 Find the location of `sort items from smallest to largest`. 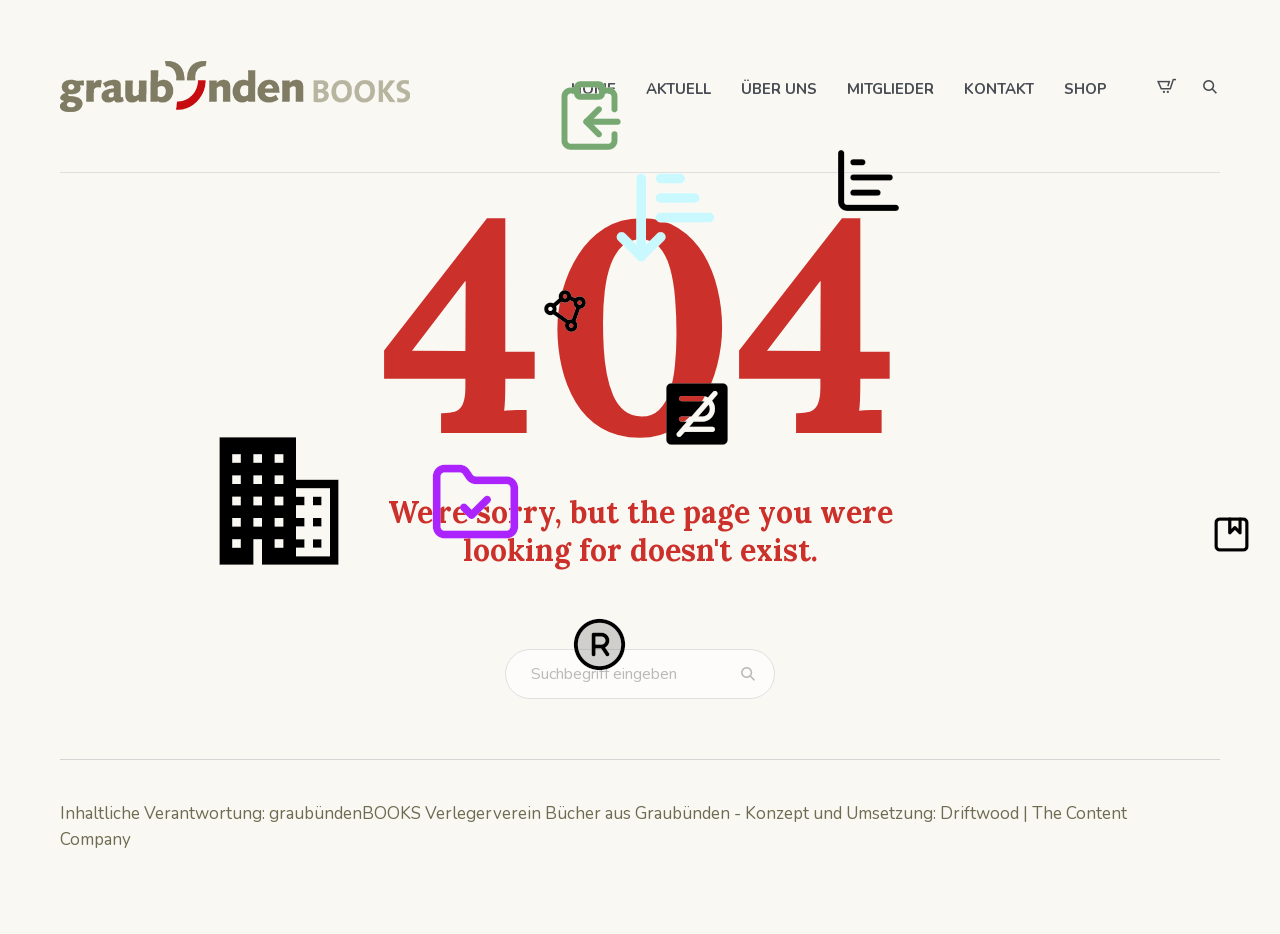

sort items from smallest to largest is located at coordinates (665, 217).